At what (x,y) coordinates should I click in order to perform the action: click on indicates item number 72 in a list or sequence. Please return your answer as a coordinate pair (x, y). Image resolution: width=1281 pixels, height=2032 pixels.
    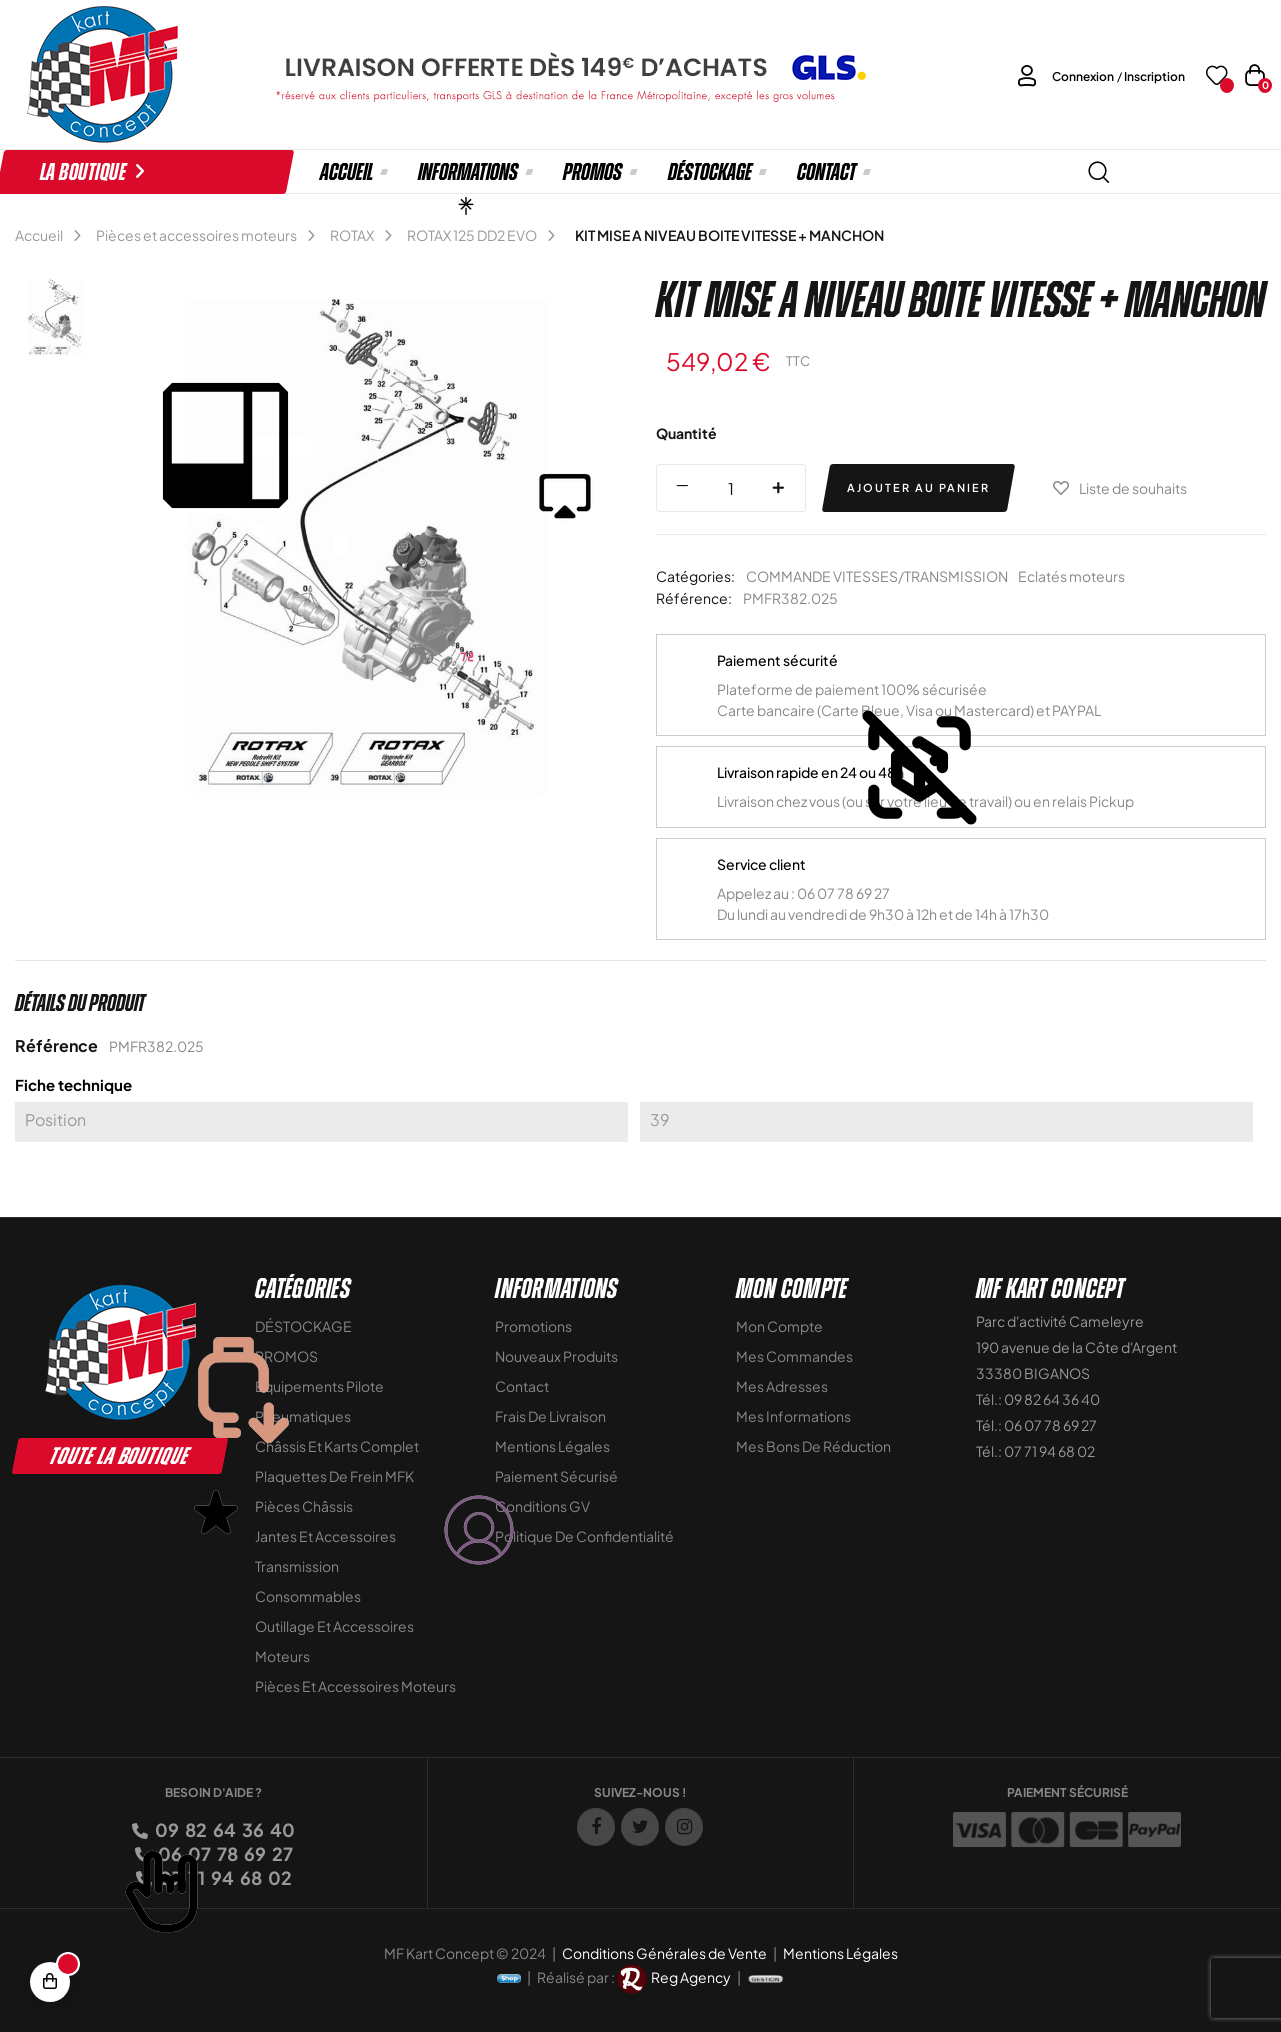
    Looking at the image, I should click on (467, 657).